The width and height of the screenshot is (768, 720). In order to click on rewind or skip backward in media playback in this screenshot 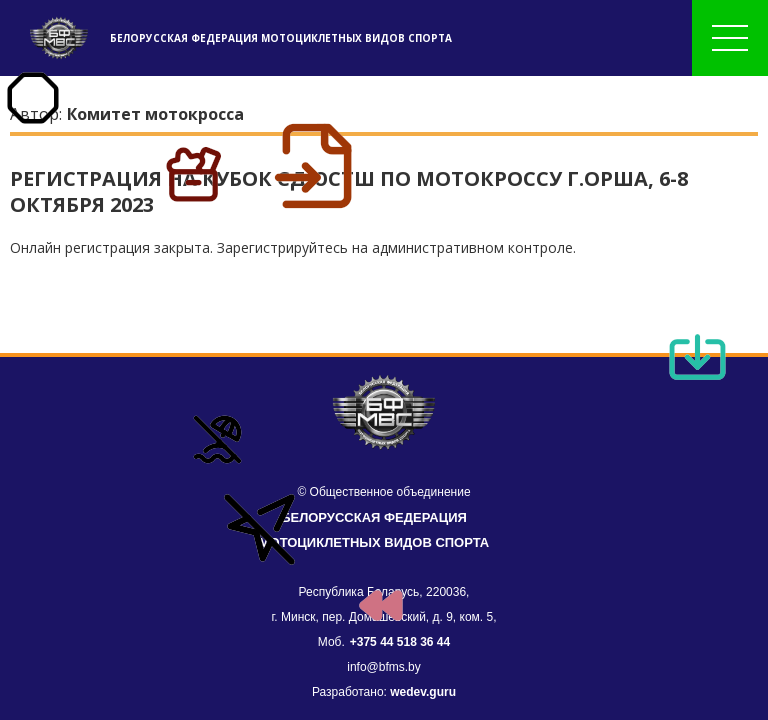, I will do `click(383, 605)`.